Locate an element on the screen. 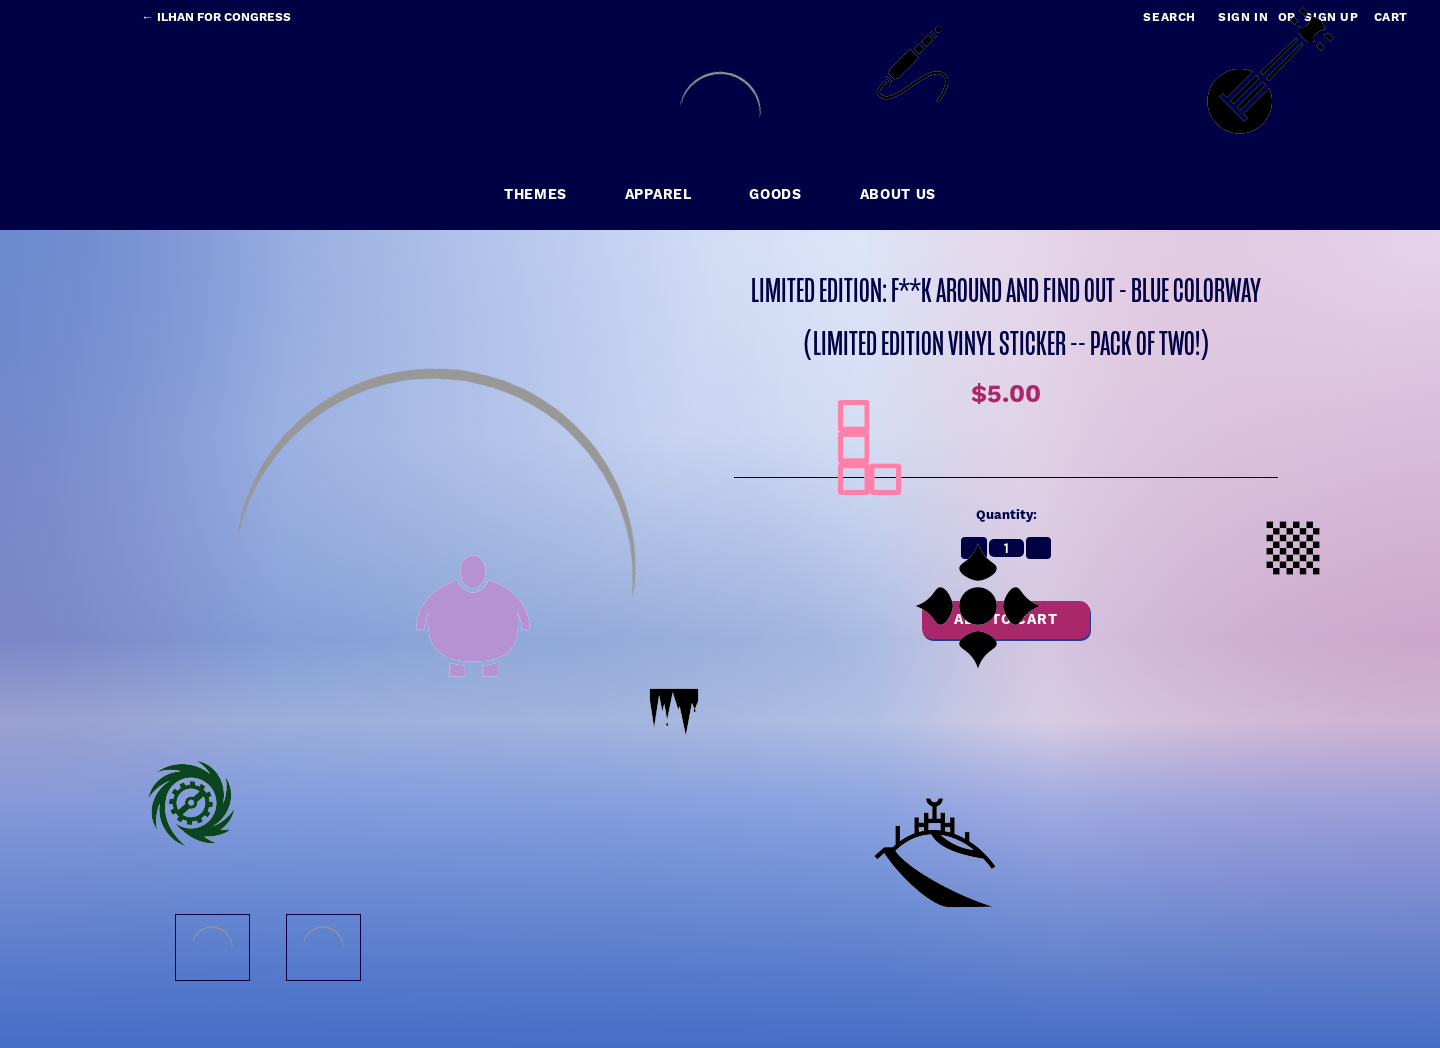  view fortified settlement or stronghold location is located at coordinates (934, 849).